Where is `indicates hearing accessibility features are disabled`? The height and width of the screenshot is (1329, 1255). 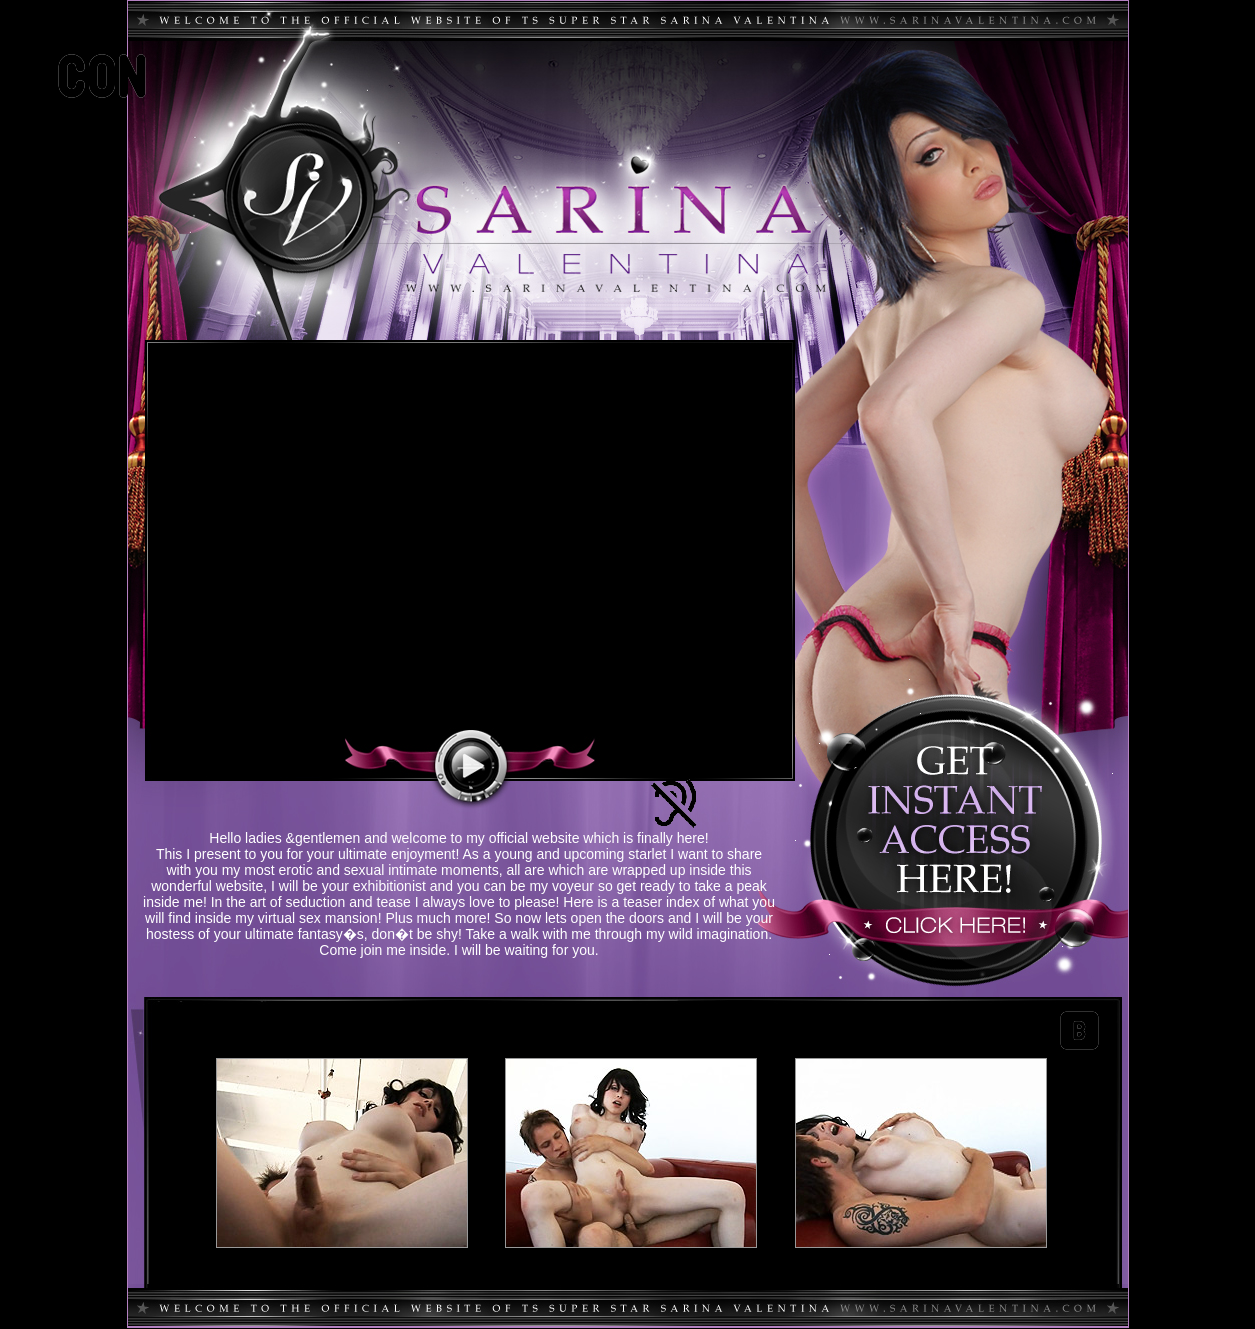
indicates hearing accessibility features are disabled is located at coordinates (675, 803).